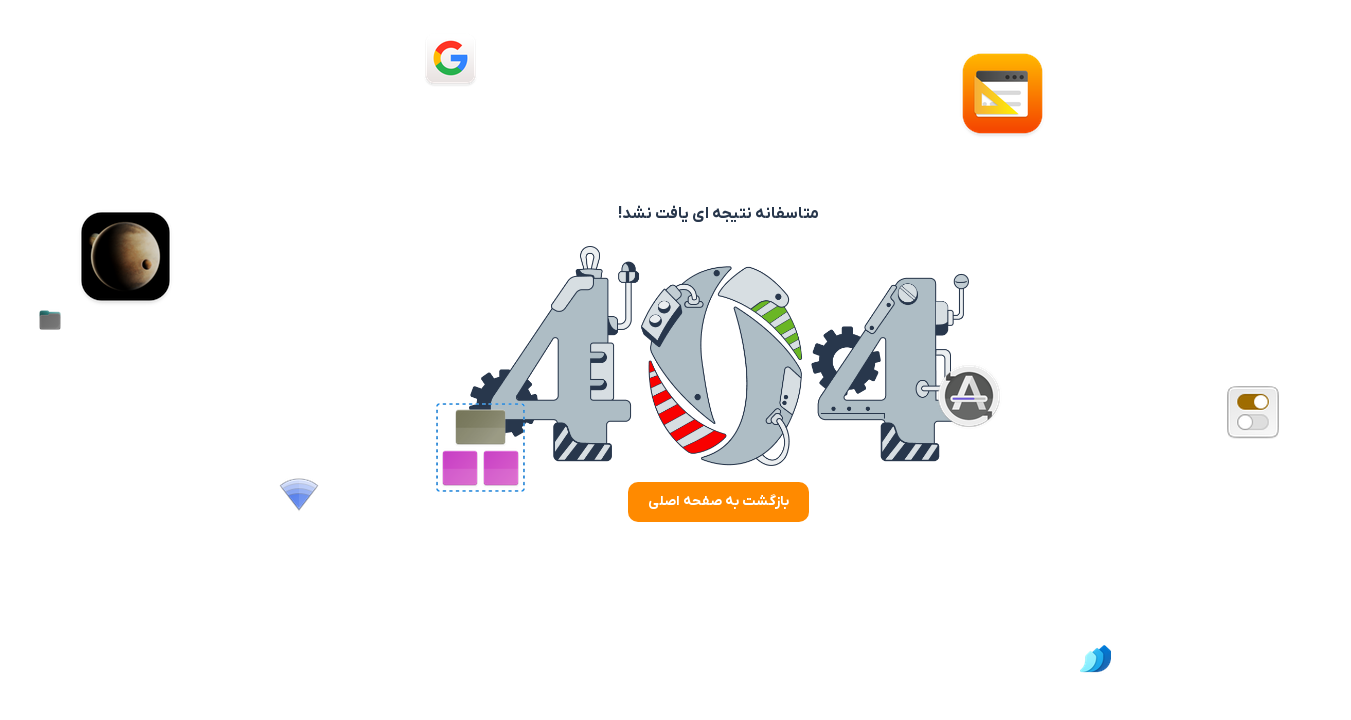 The height and width of the screenshot is (720, 1351). What do you see at coordinates (299, 494) in the screenshot?
I see `indicates wireless network connection status` at bounding box center [299, 494].